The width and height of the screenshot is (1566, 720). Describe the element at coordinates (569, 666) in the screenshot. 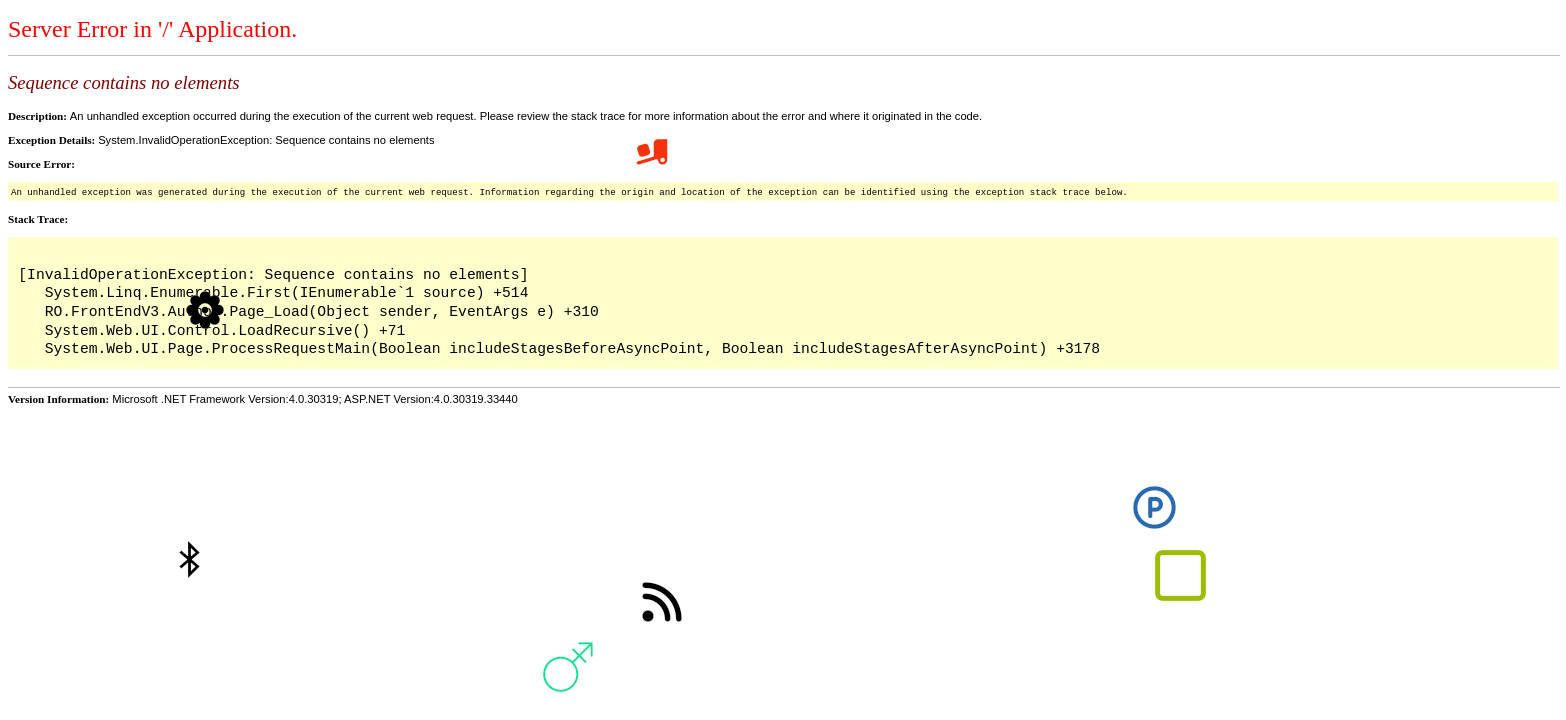

I see `select transgender as gender identity` at that location.